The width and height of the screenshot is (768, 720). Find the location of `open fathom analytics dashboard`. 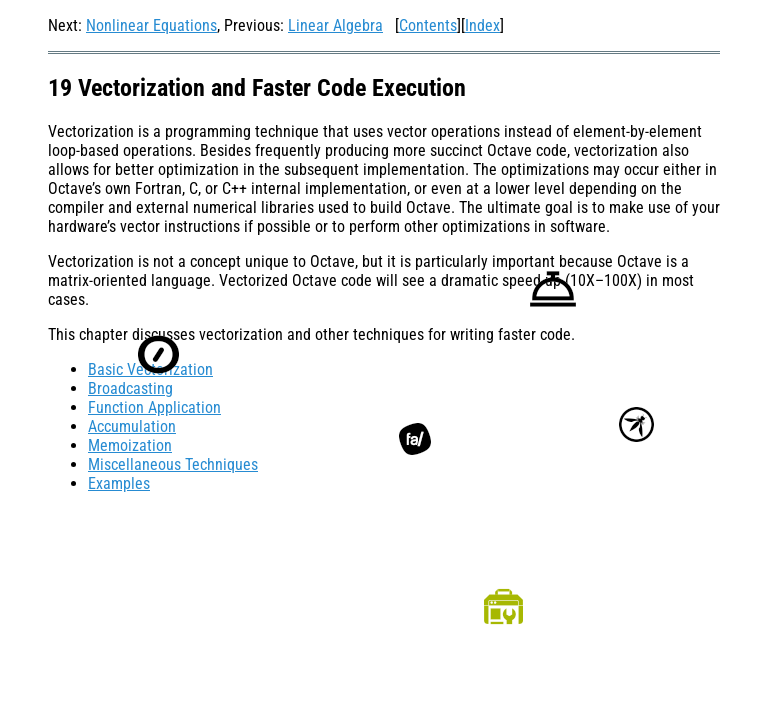

open fathom analytics dashboard is located at coordinates (415, 439).